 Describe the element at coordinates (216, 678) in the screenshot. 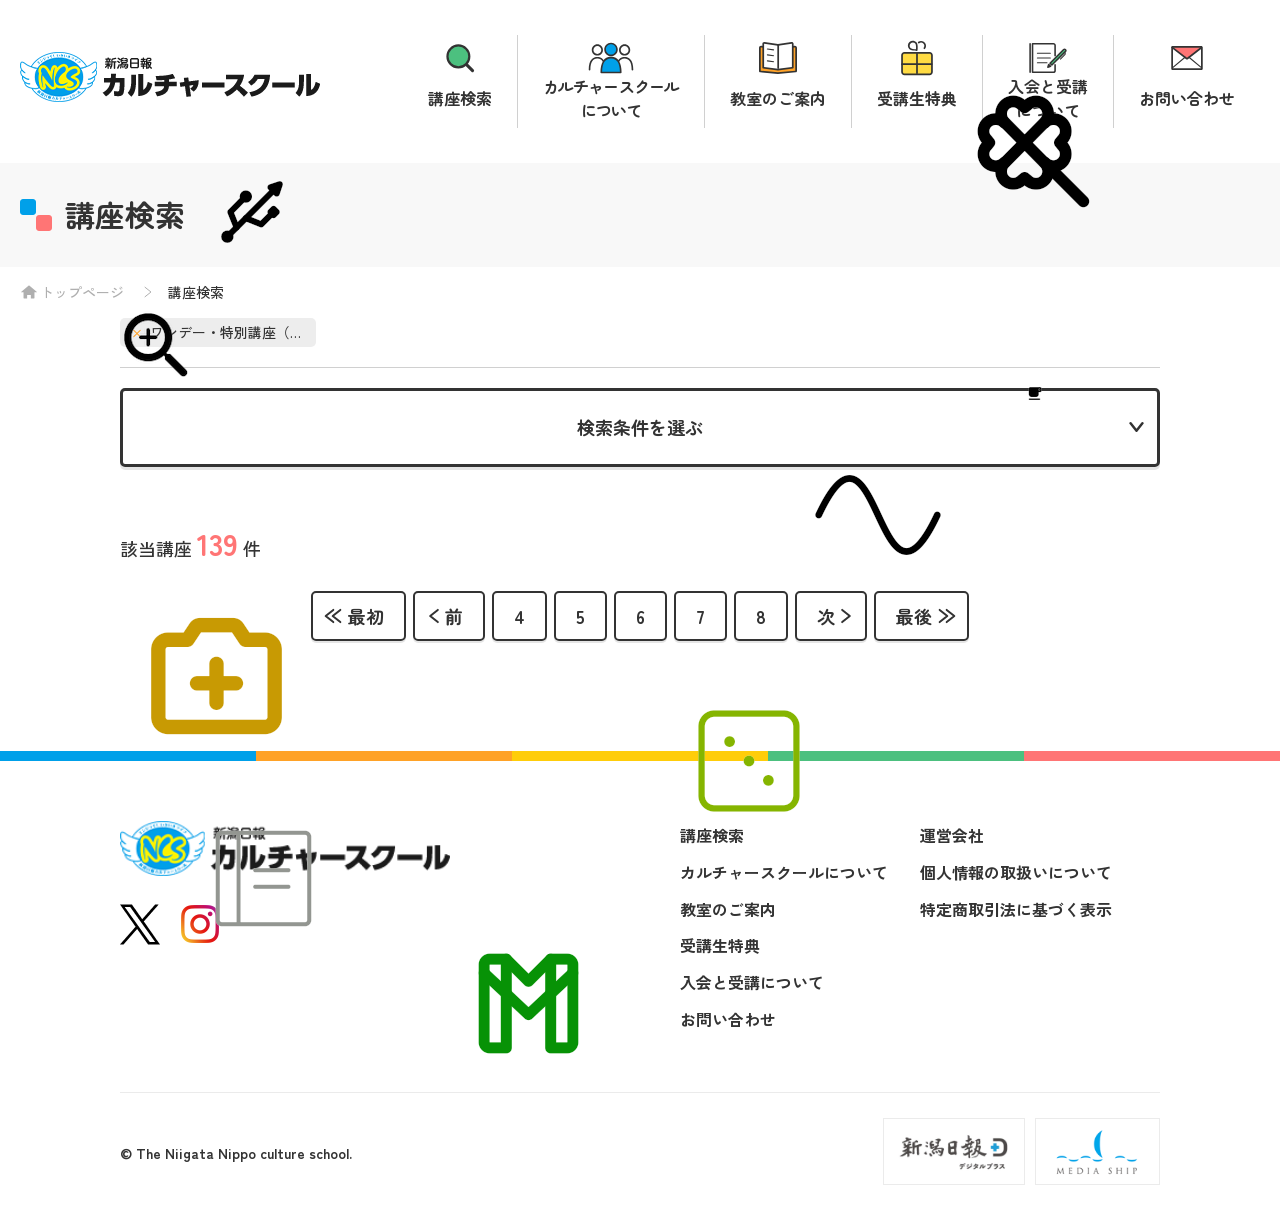

I see `add a new photo` at that location.